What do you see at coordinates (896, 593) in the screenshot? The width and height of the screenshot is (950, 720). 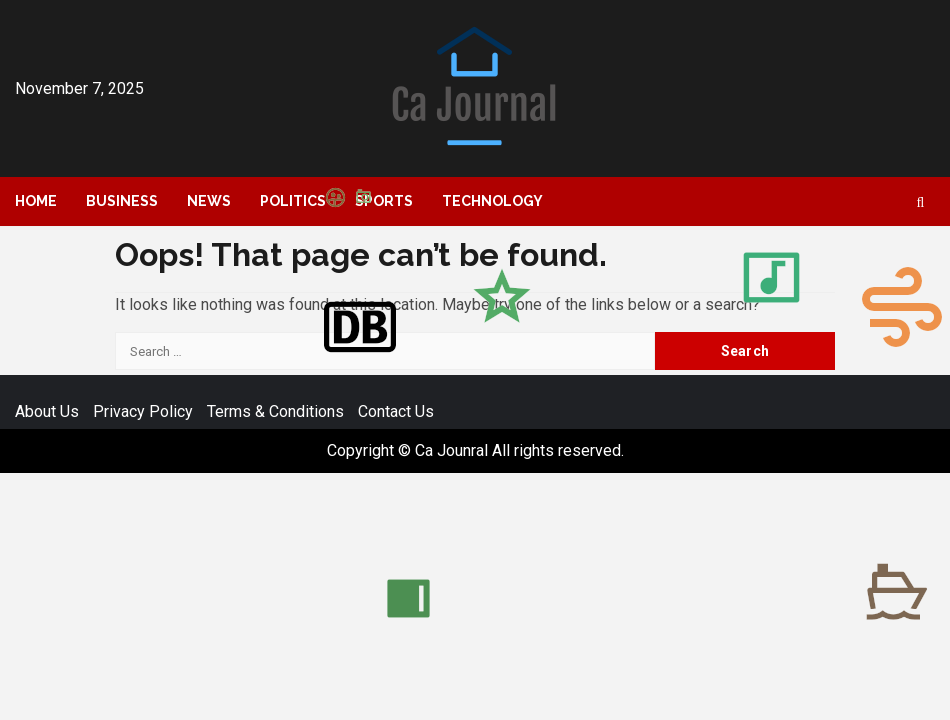 I see `view nearby ports or maritime locations` at bounding box center [896, 593].